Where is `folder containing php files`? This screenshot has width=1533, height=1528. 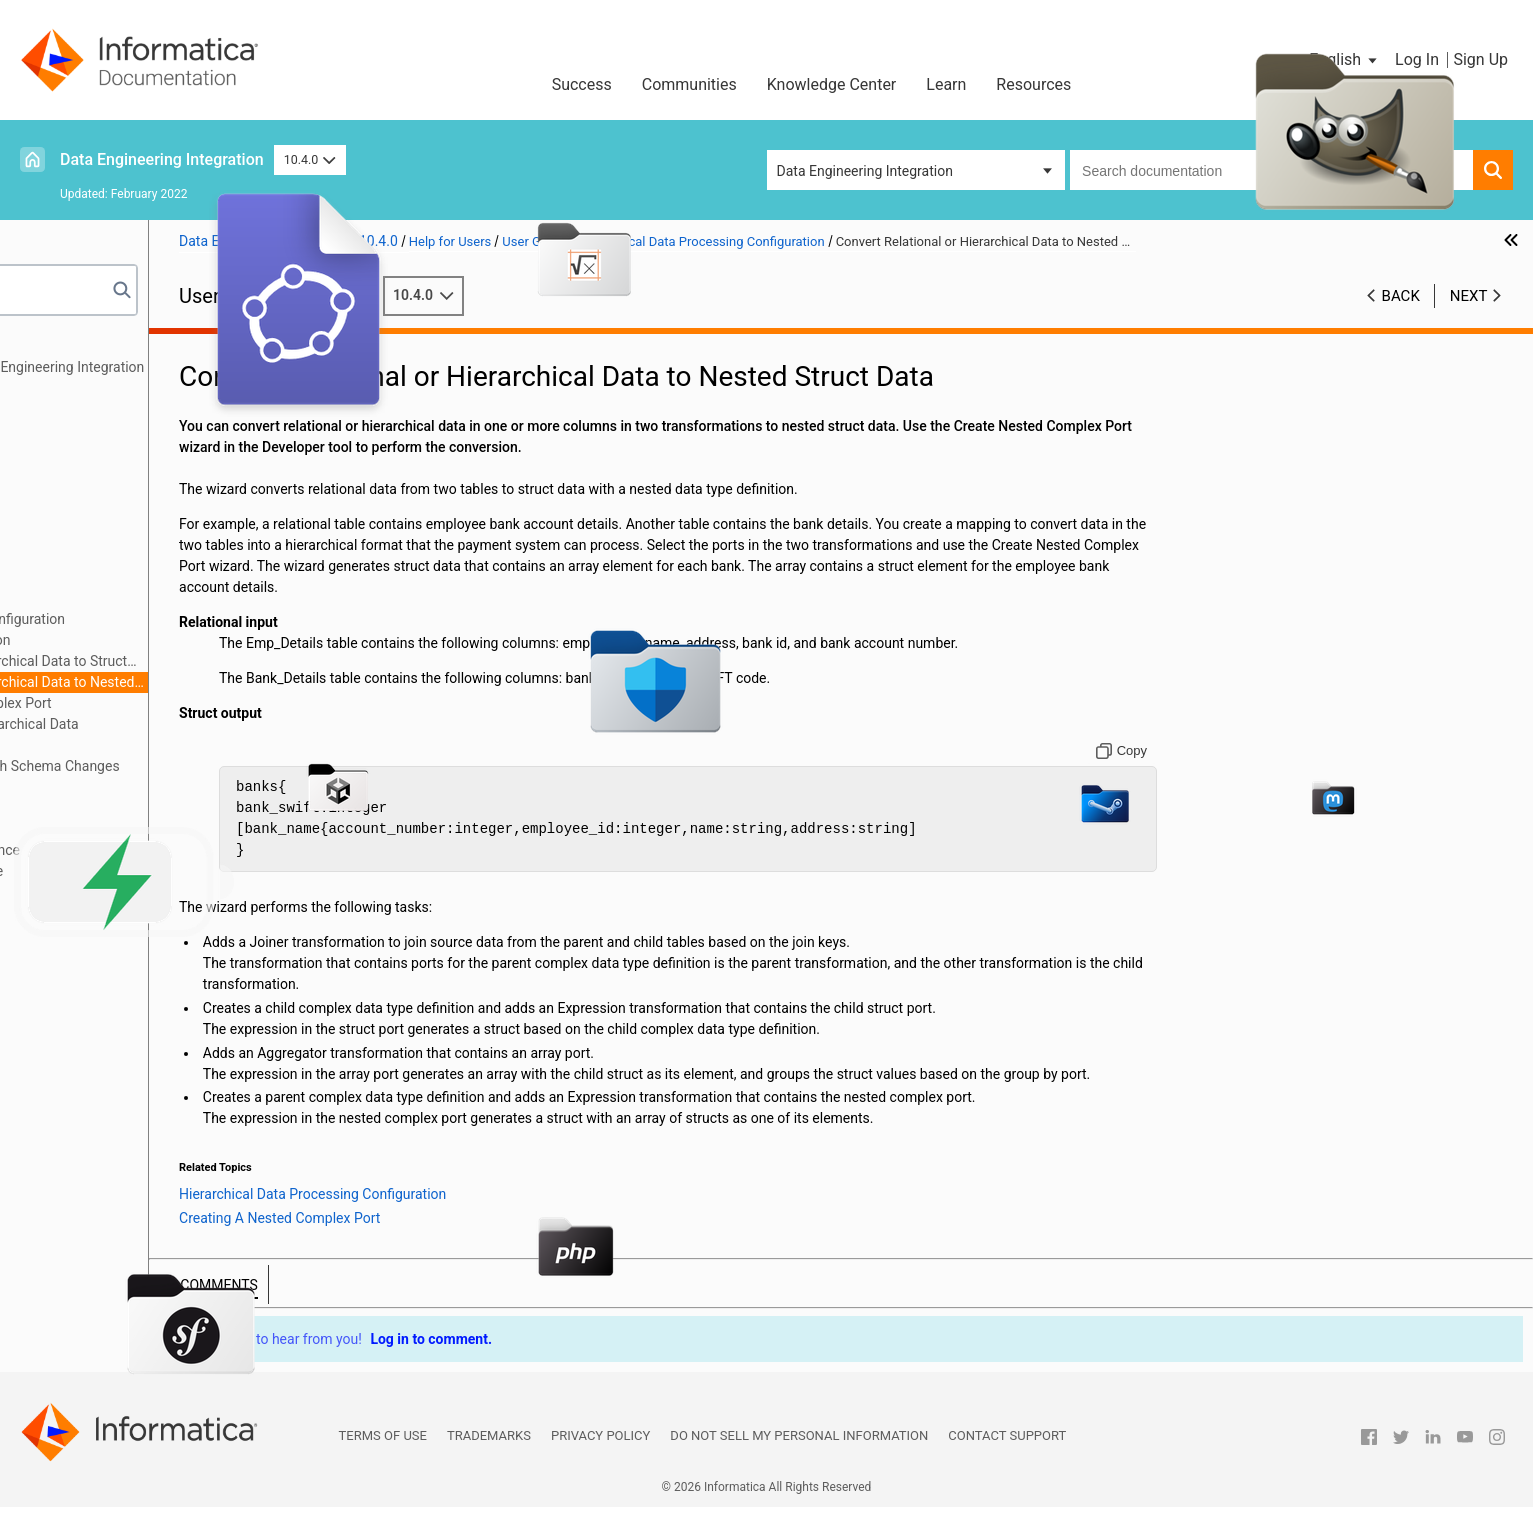
folder containing php files is located at coordinates (575, 1248).